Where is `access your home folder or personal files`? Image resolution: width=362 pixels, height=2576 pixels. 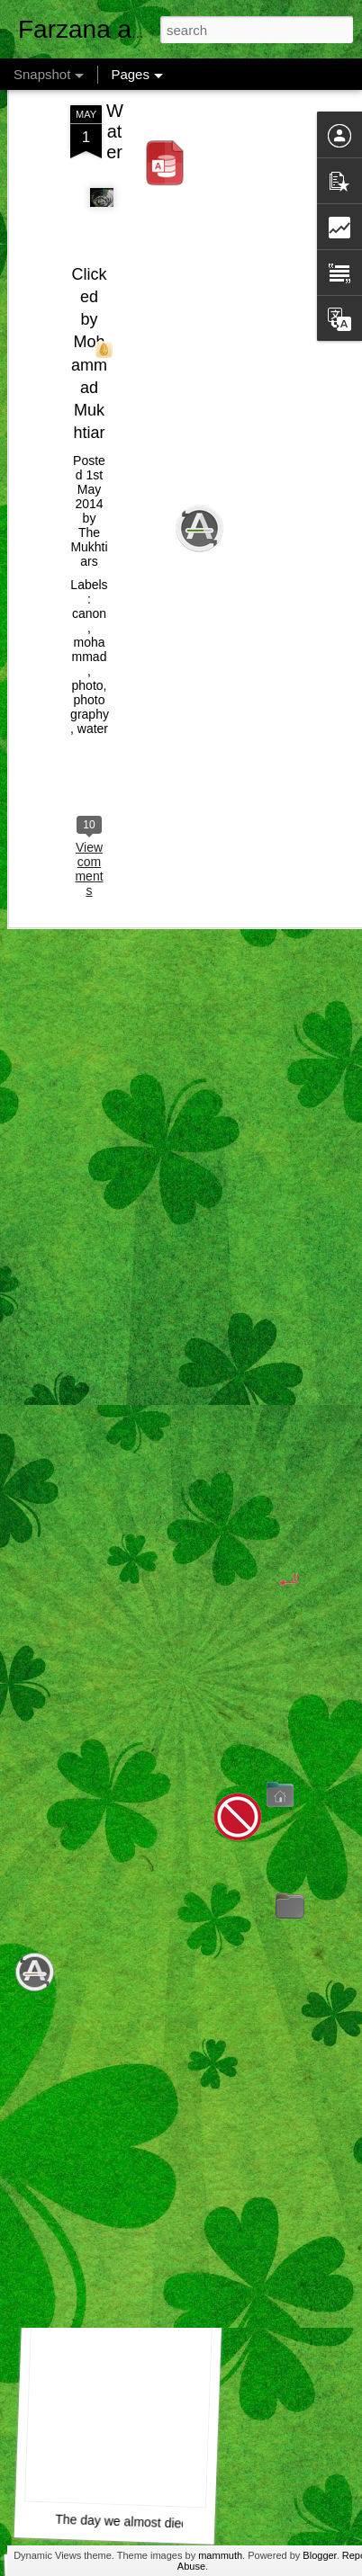 access your home folder or personal files is located at coordinates (280, 1794).